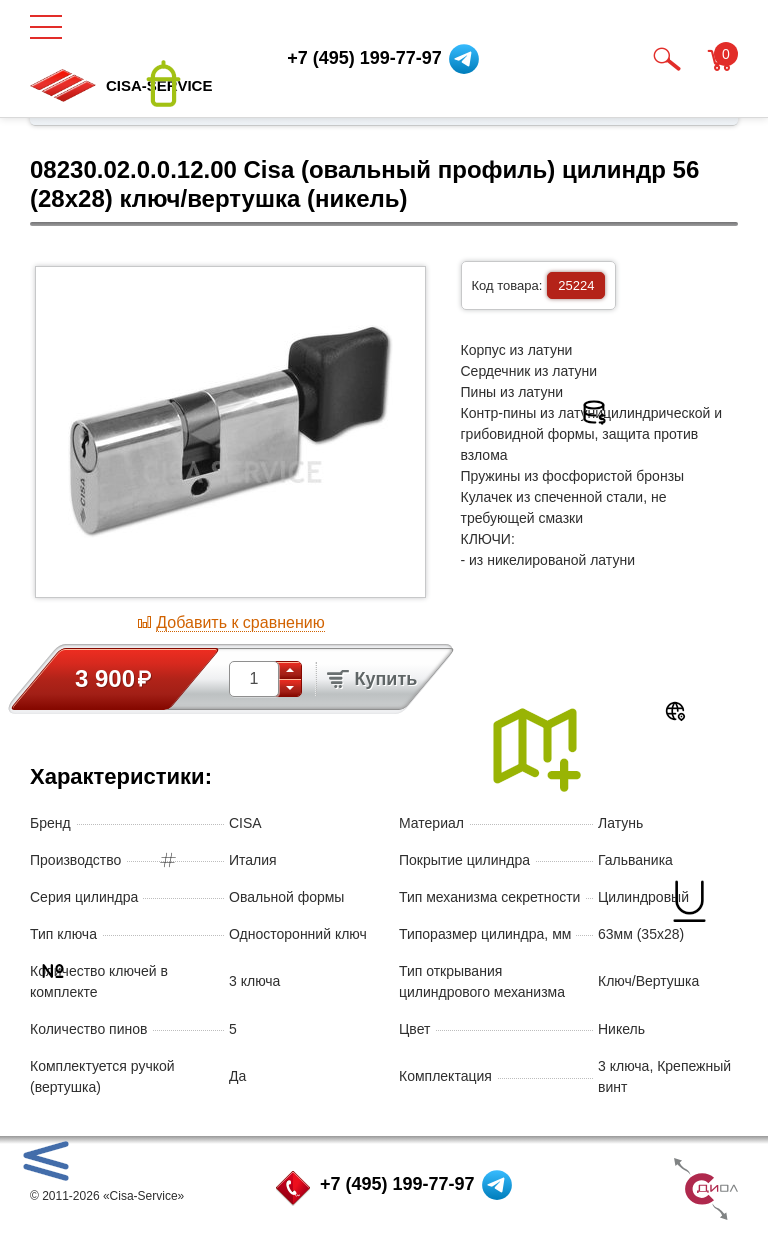 The height and width of the screenshot is (1241, 768). I want to click on add a new location to the map, so click(535, 746).